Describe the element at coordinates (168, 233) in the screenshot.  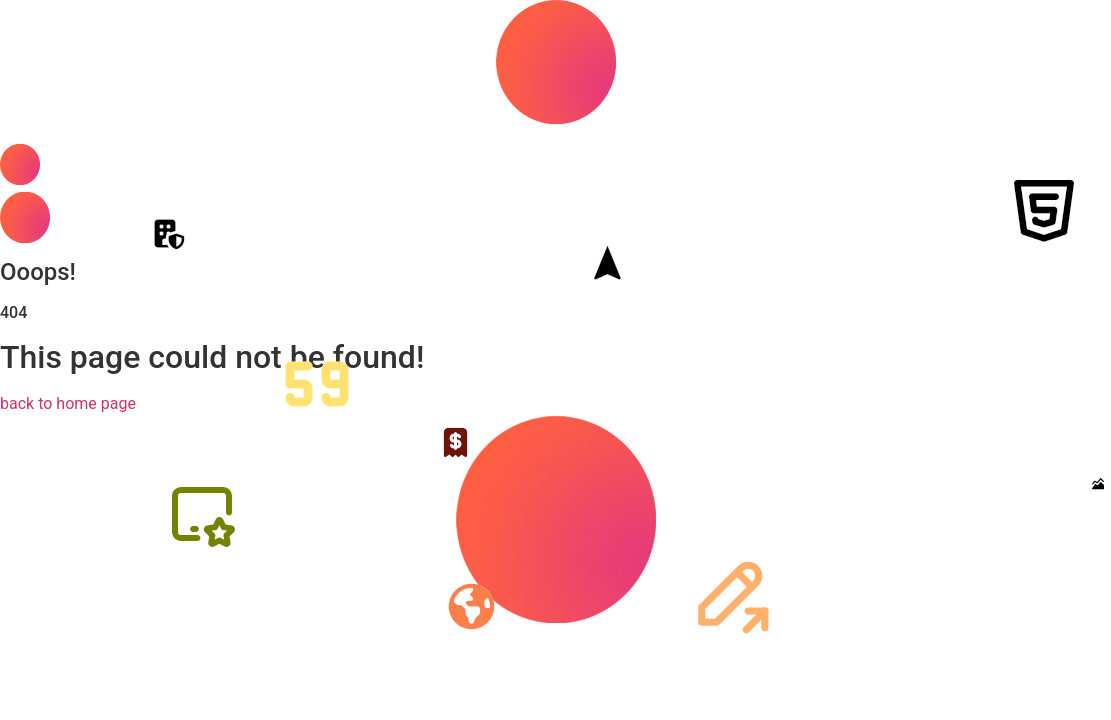
I see `access building security settings` at that location.